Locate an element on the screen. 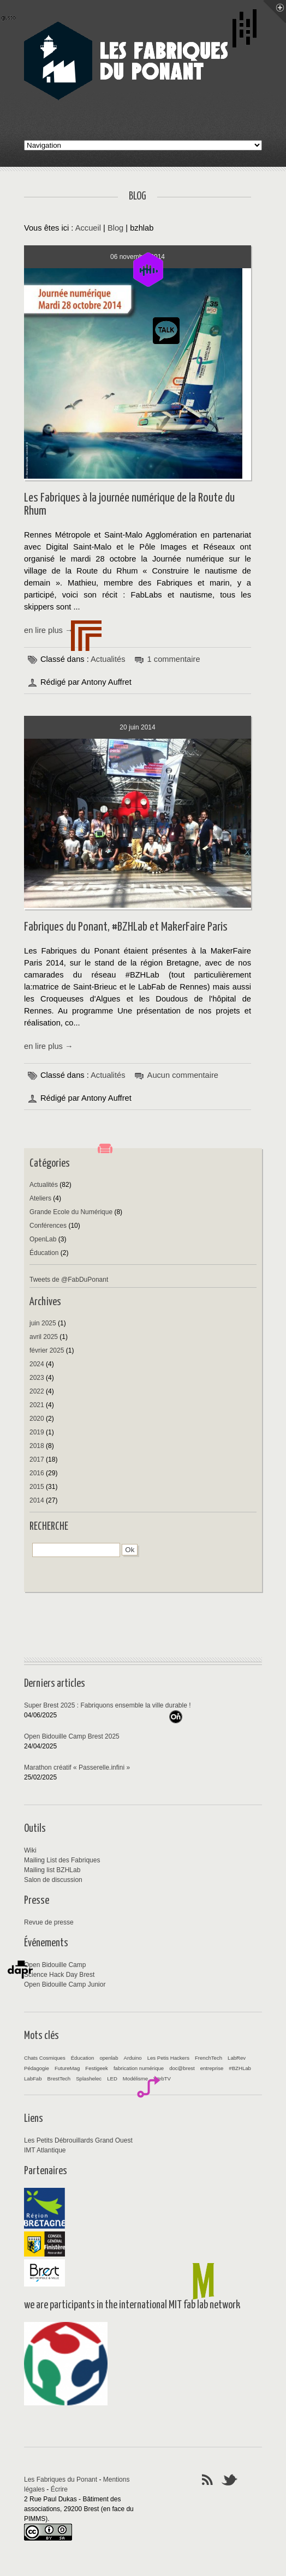  get directions or navigation guidance is located at coordinates (148, 2087).